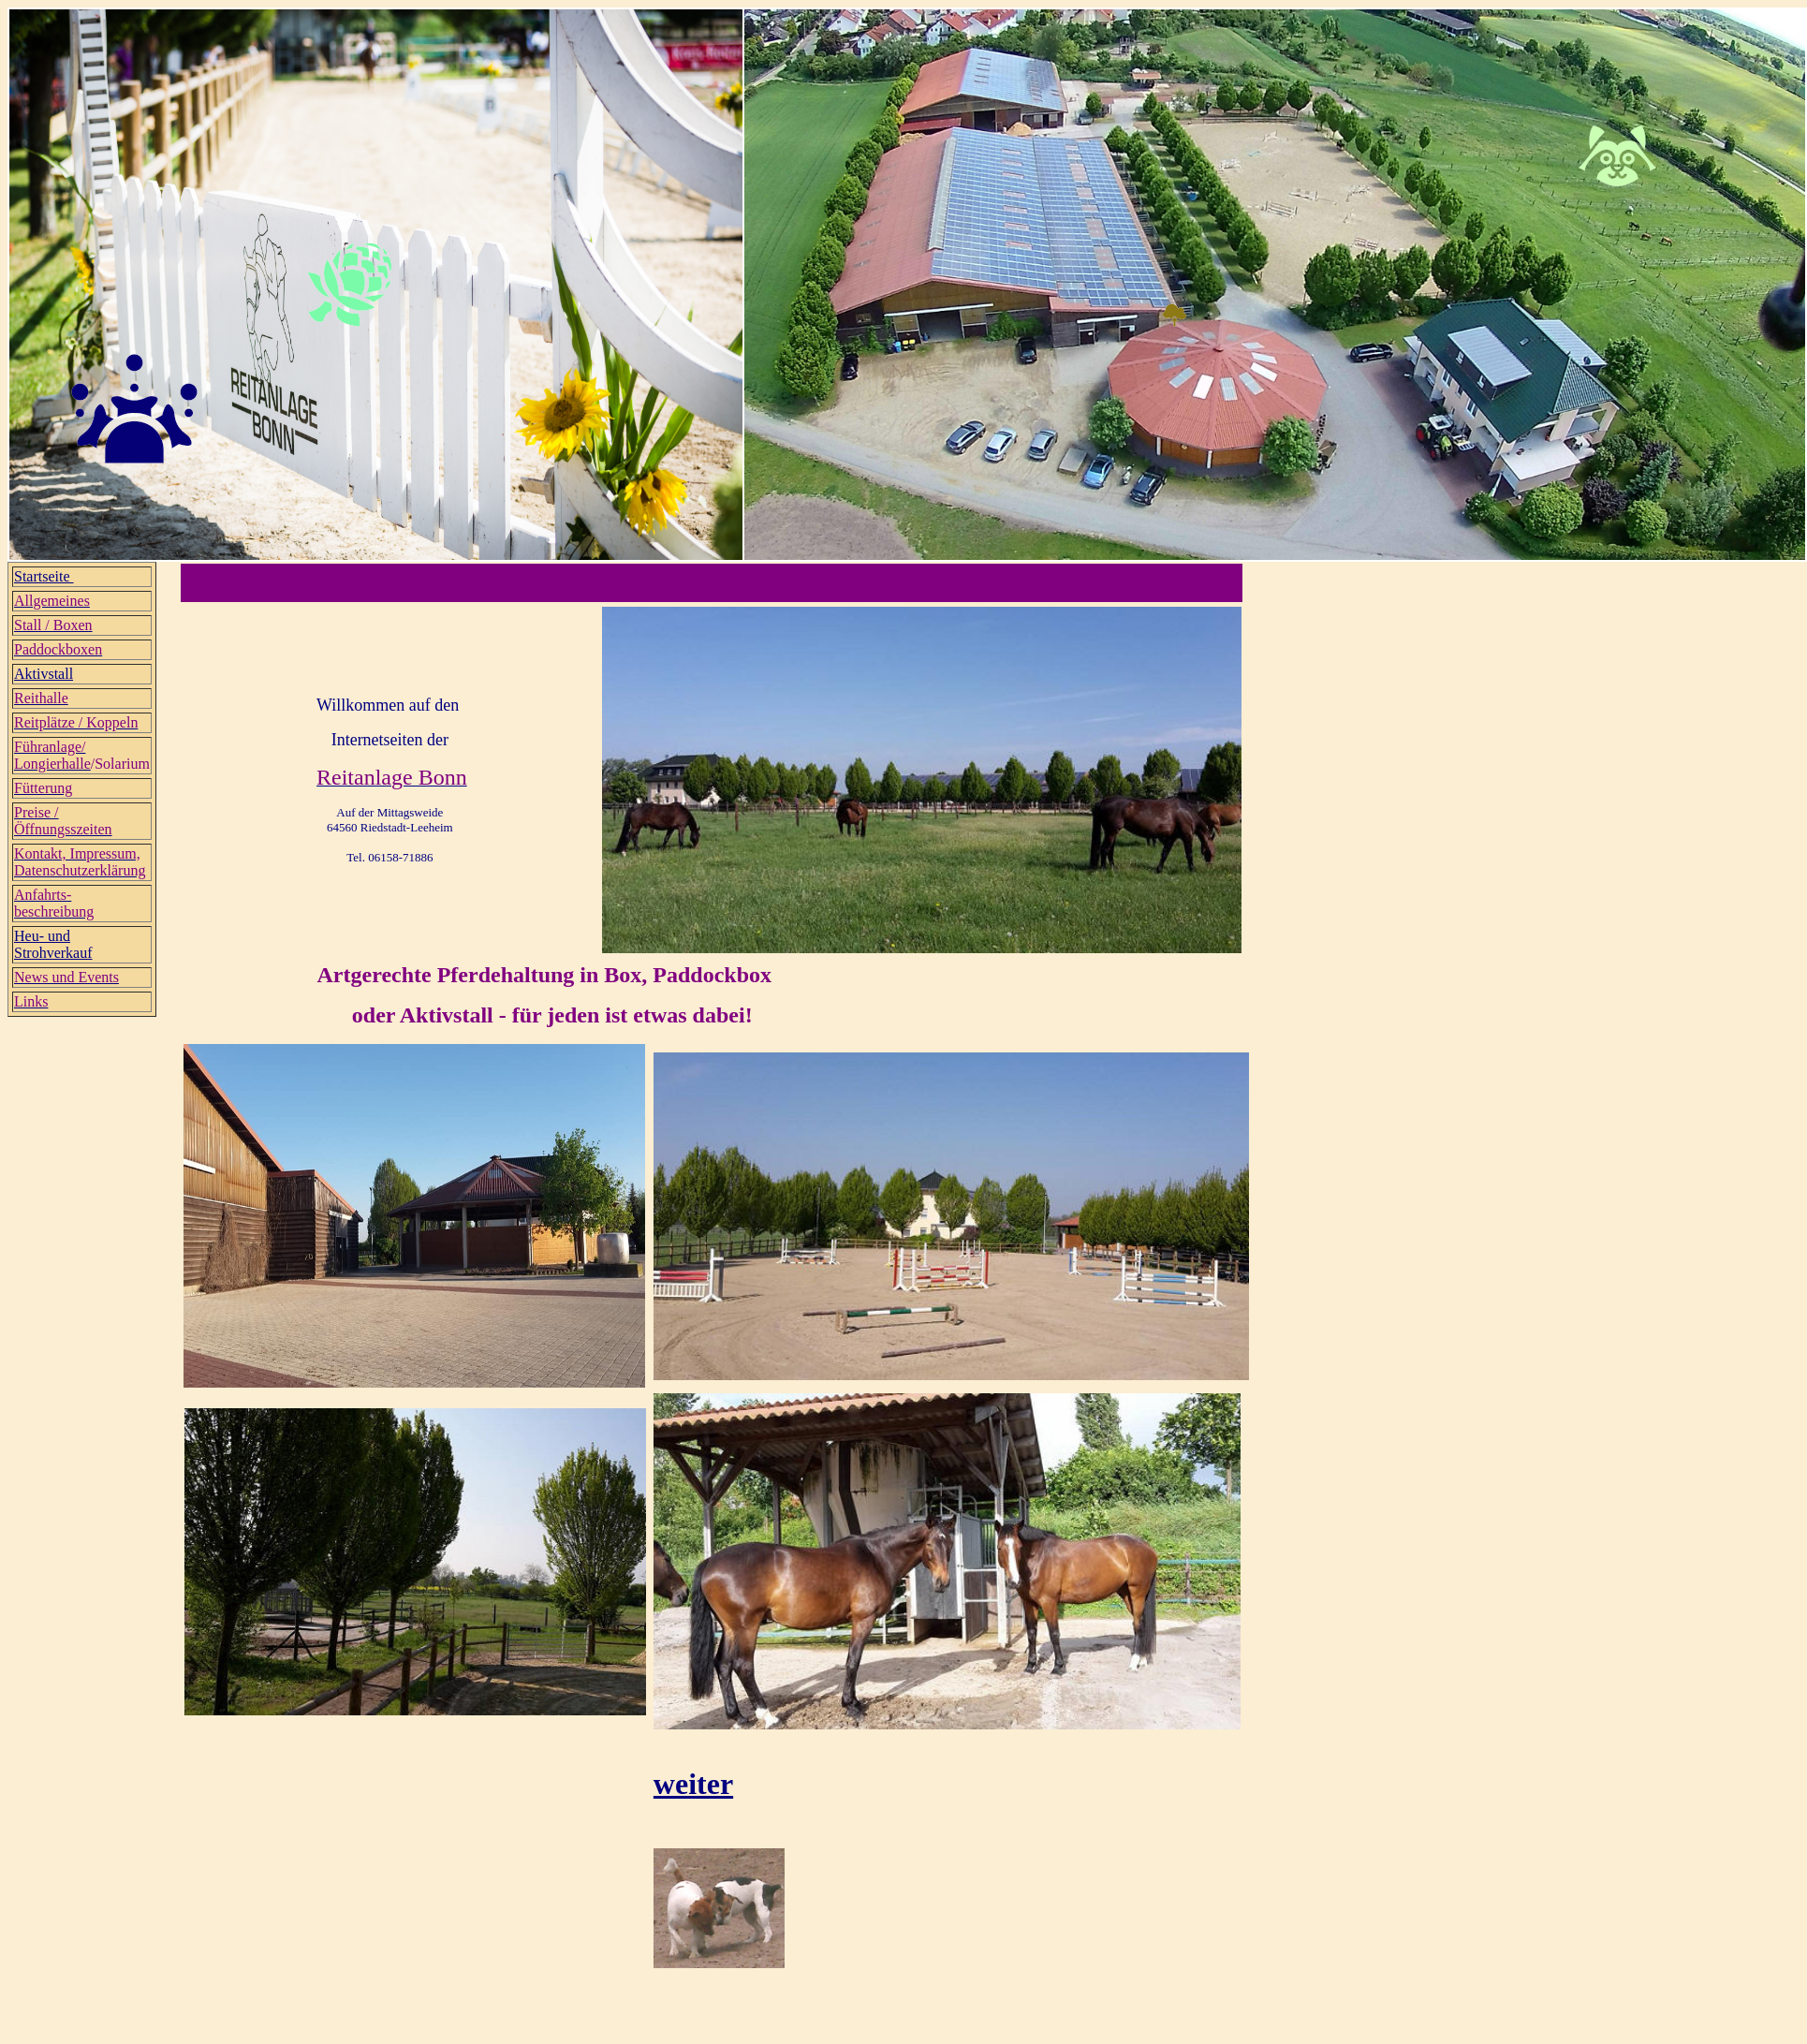 The height and width of the screenshot is (2044, 1807). I want to click on select artichoke as an ingredient, so click(349, 284).